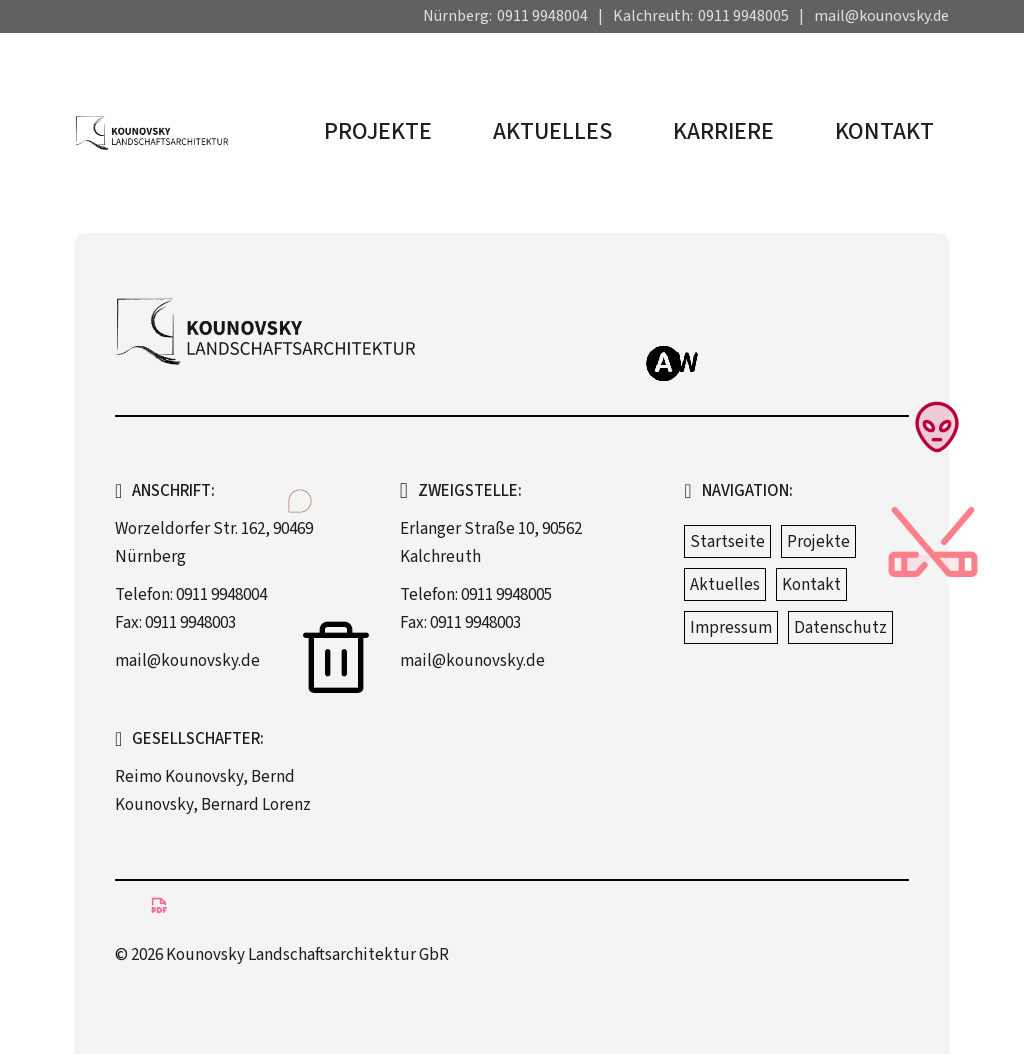  Describe the element at coordinates (299, 501) in the screenshot. I see `open chat or messaging` at that location.